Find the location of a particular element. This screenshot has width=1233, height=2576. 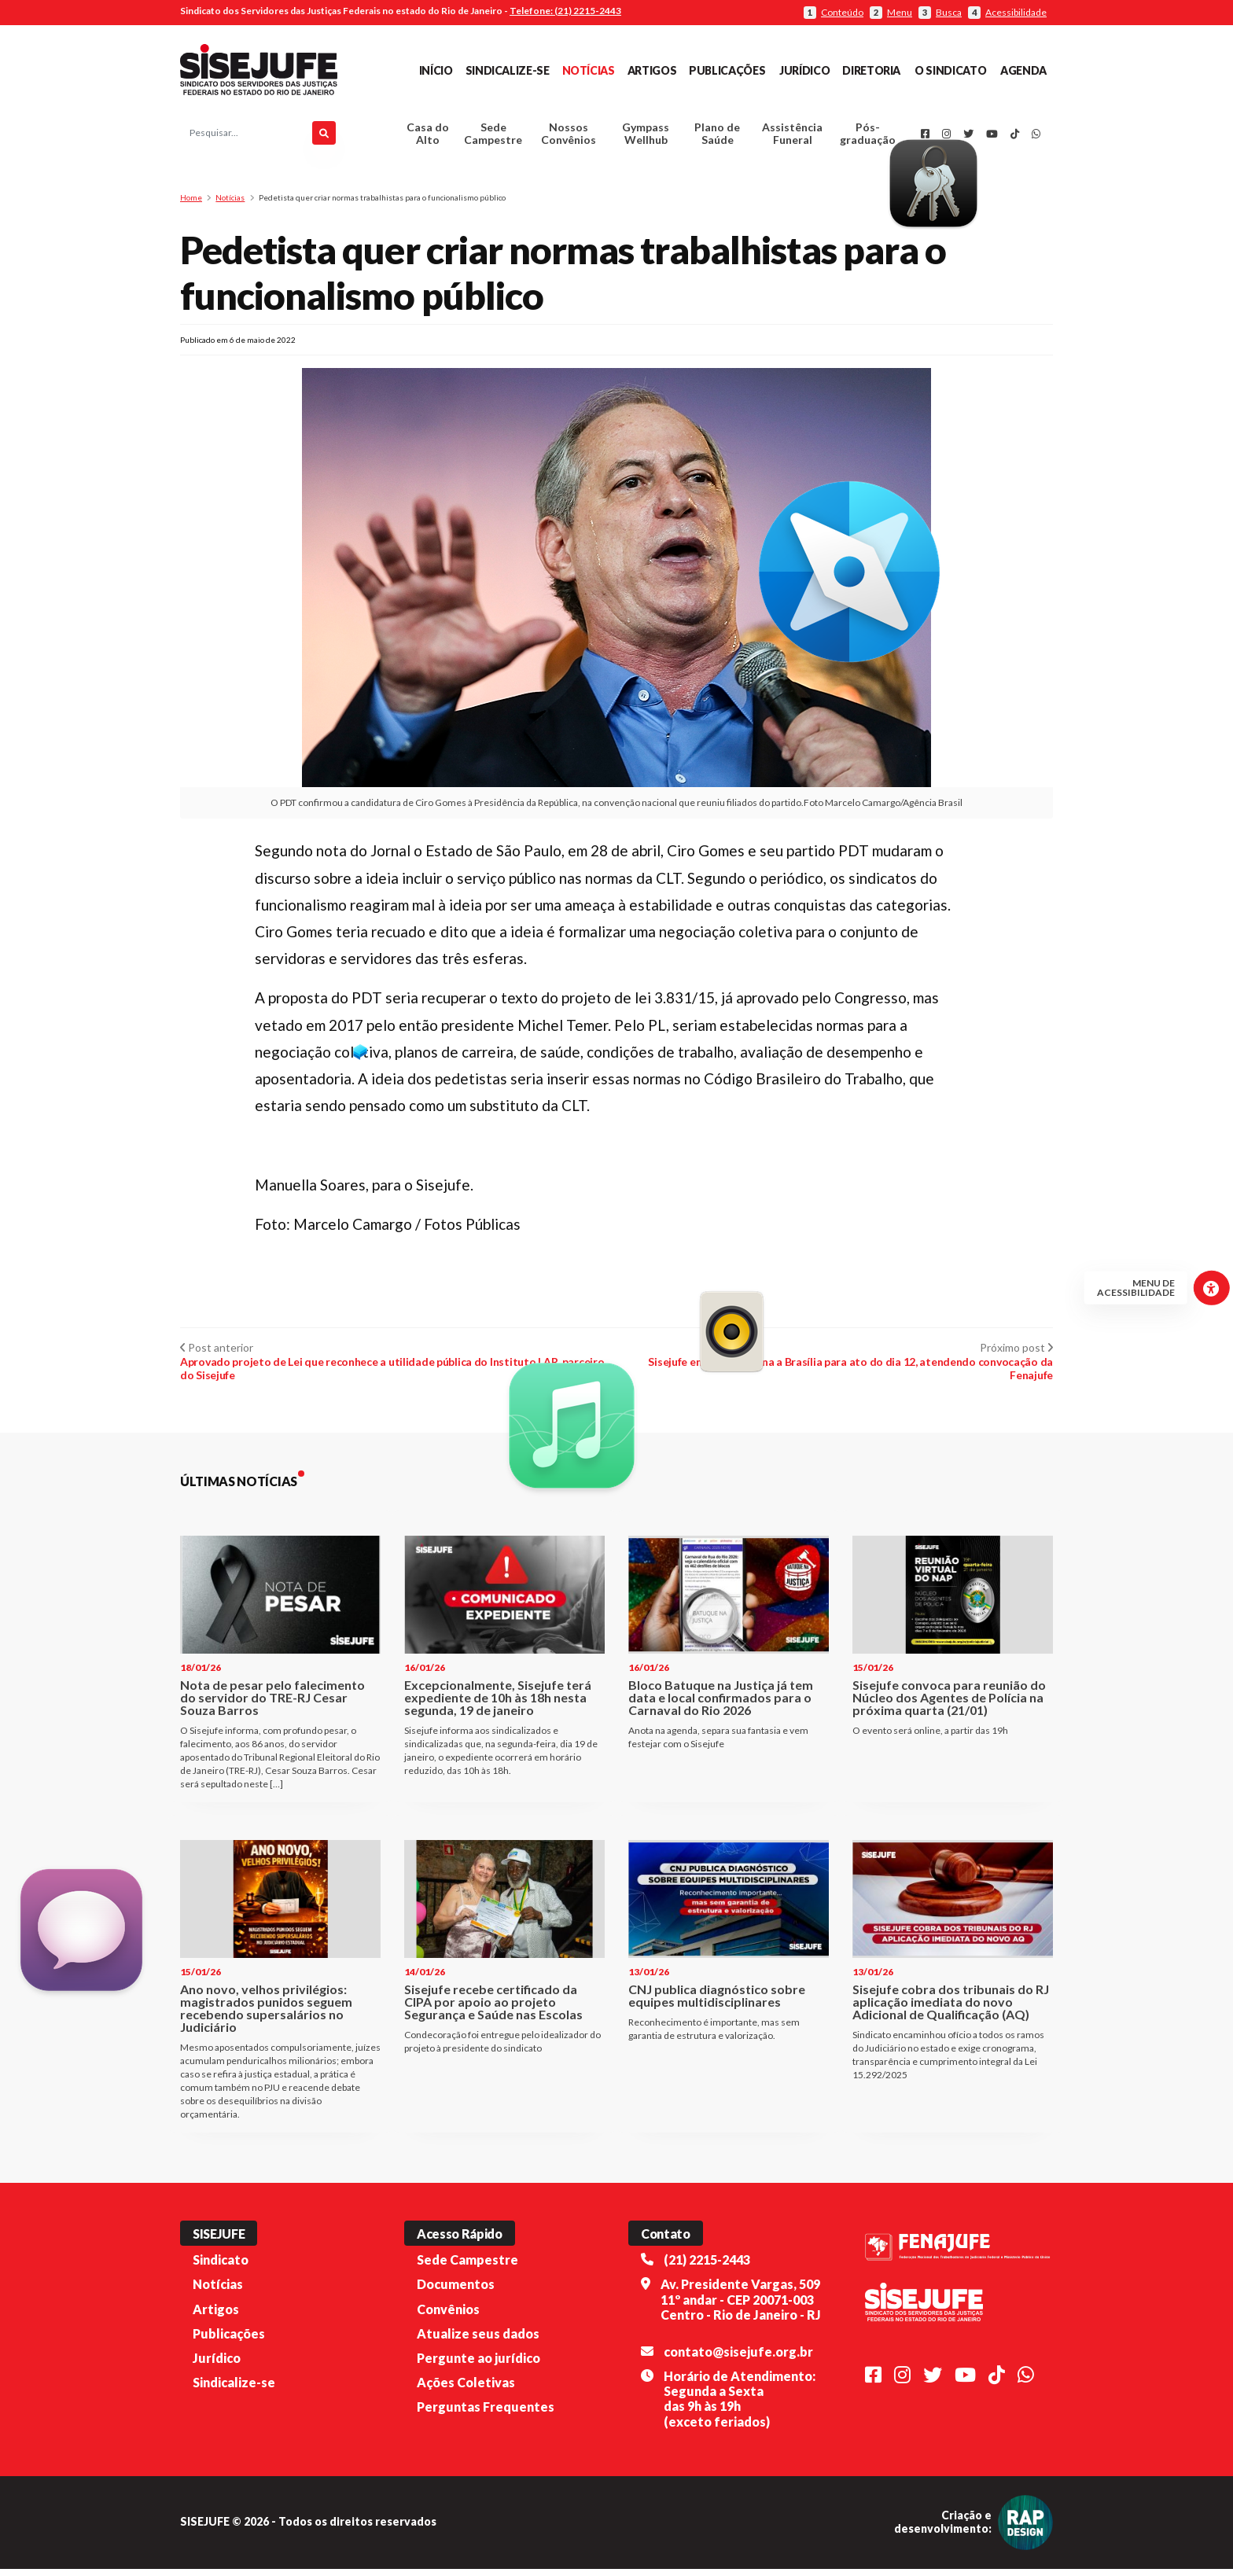

open lx music desktop app is located at coordinates (572, 1426).